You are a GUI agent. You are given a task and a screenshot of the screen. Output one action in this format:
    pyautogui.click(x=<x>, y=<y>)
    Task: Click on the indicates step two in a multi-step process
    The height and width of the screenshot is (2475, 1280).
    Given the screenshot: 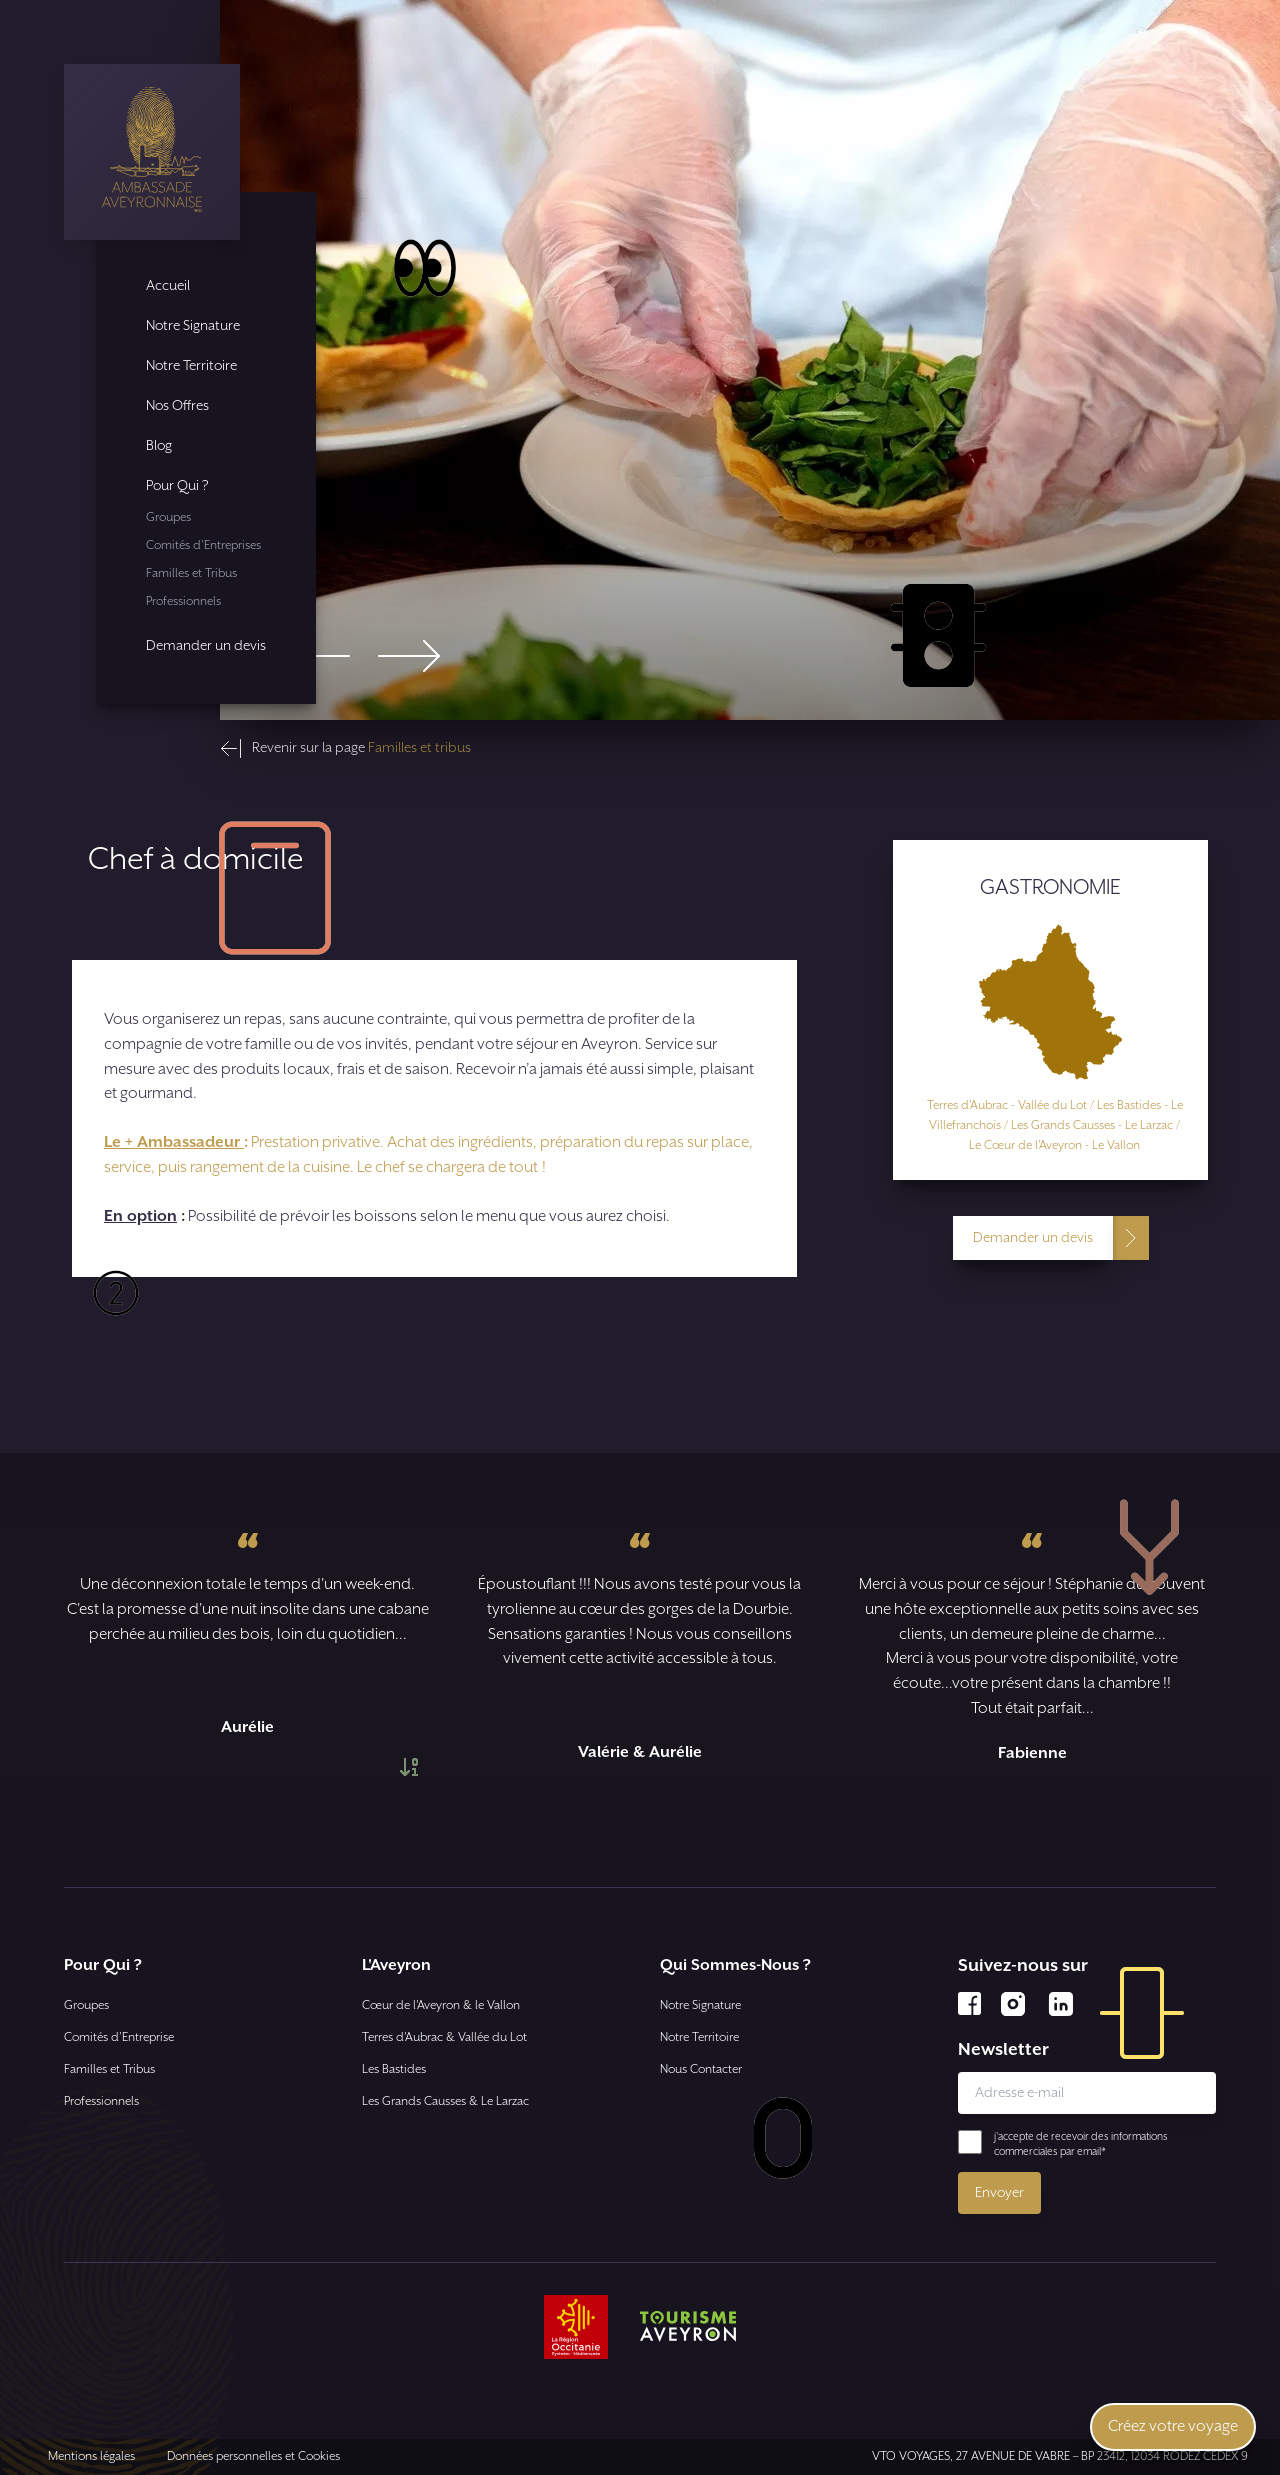 What is the action you would take?
    pyautogui.click(x=116, y=1293)
    